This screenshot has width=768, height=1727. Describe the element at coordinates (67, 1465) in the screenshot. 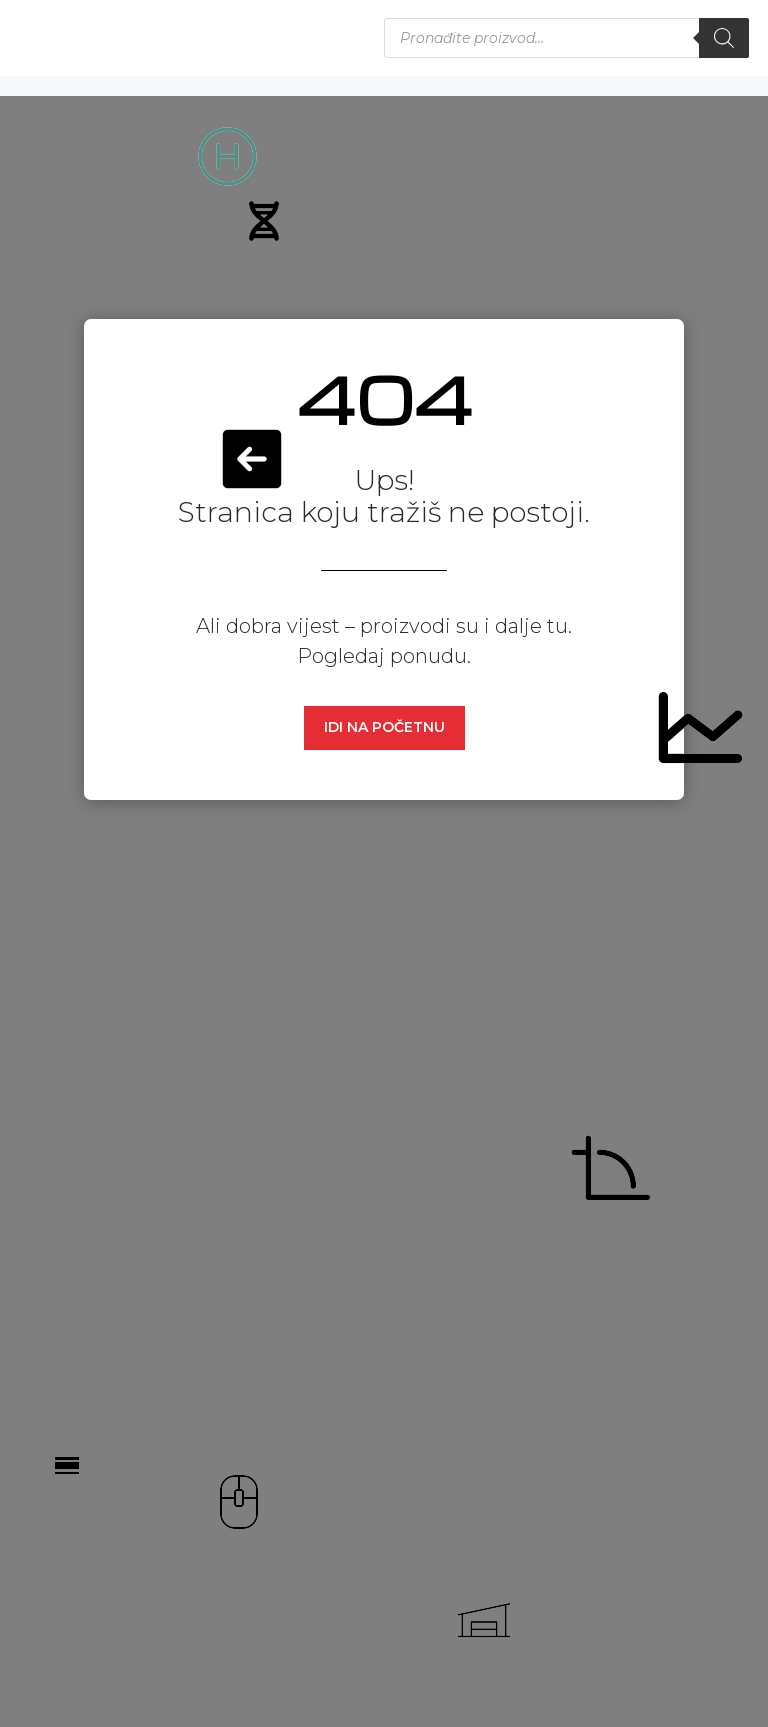

I see `switch to day view in calendar` at that location.